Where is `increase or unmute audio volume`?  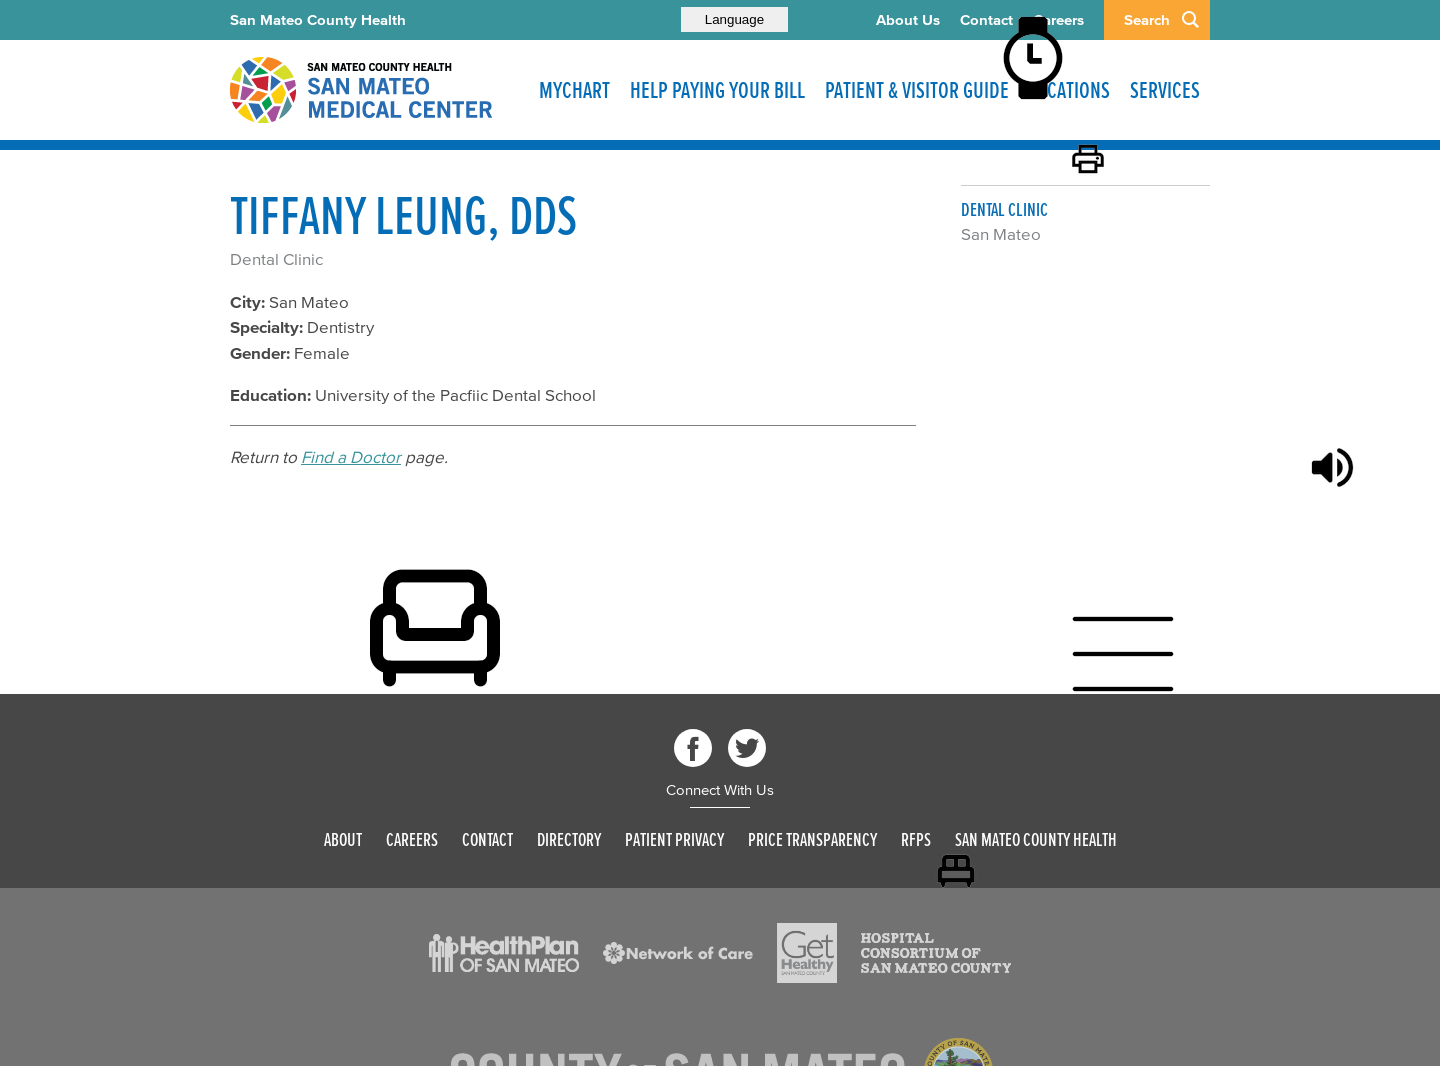
increase or unmute audio volume is located at coordinates (1332, 467).